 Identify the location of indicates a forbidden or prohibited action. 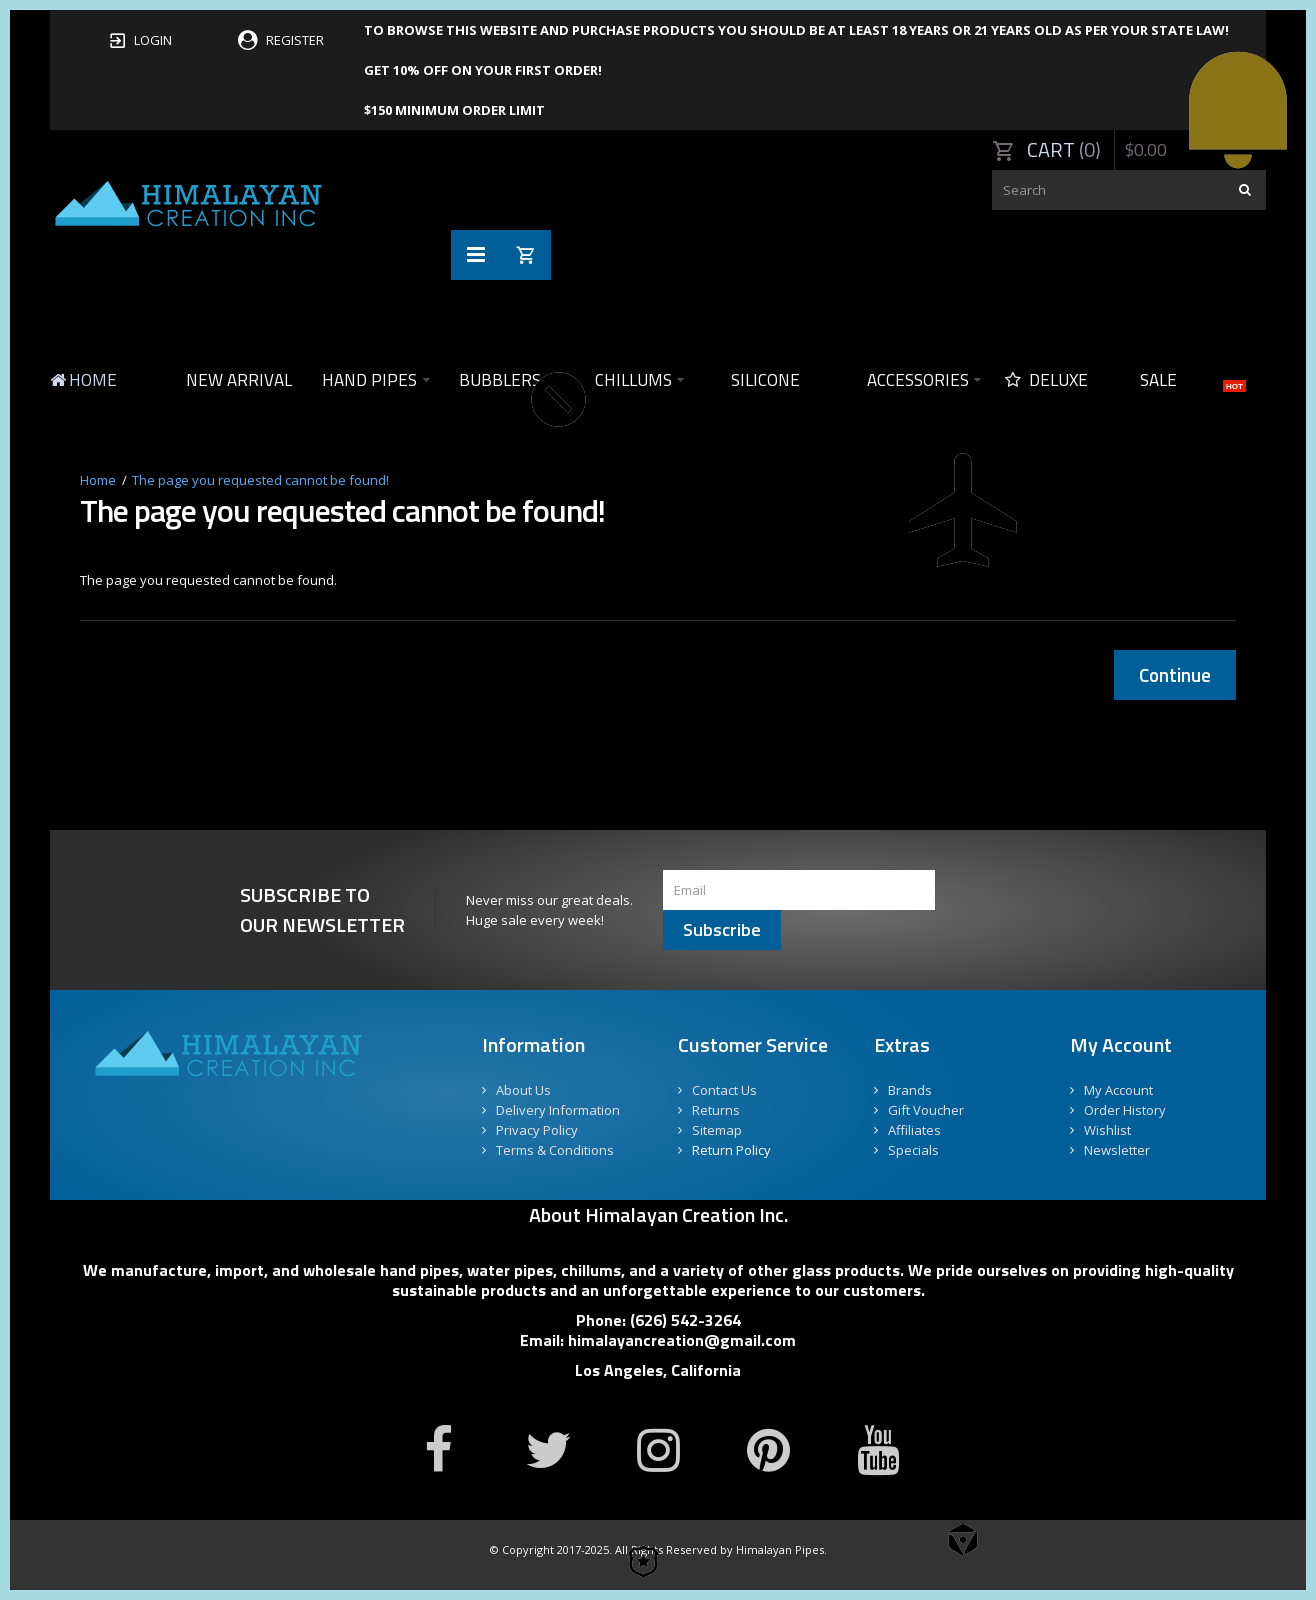
(558, 399).